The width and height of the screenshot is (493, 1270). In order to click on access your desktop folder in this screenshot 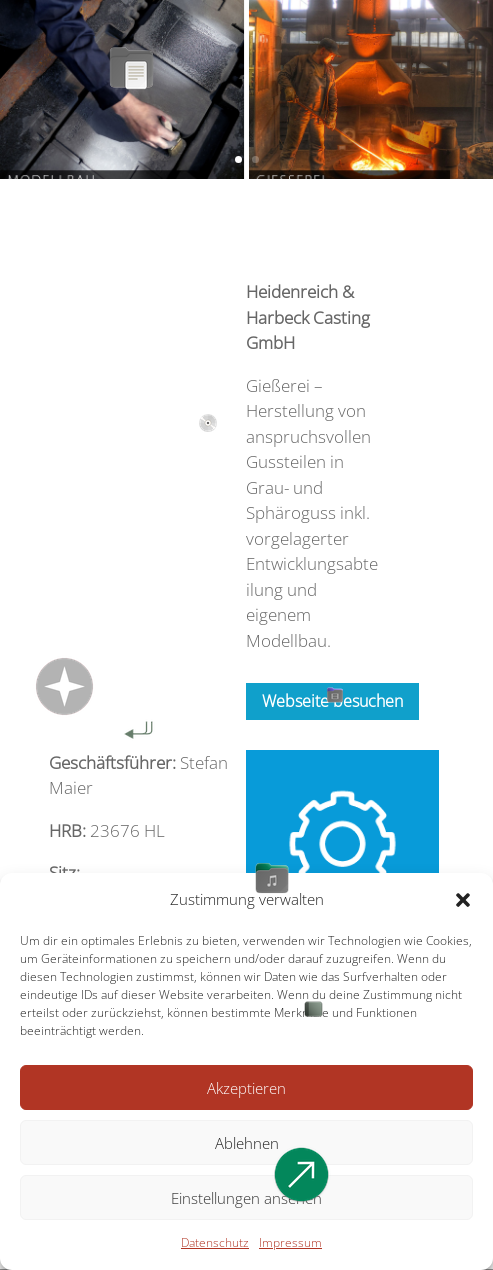, I will do `click(313, 1008)`.